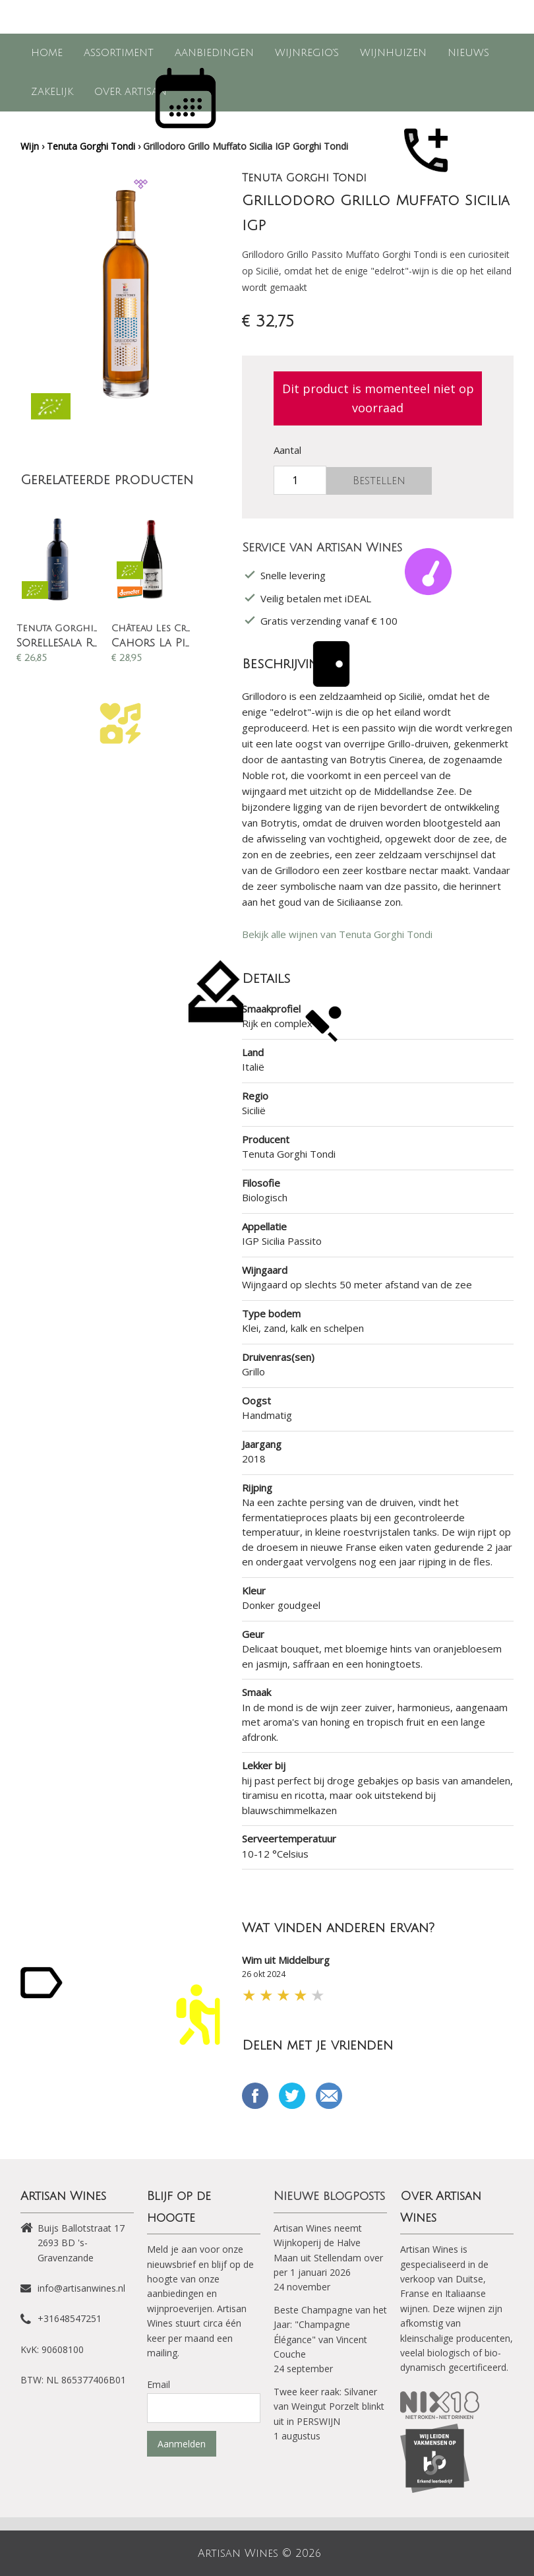 This screenshot has height=2576, width=534. I want to click on add a label or tag to an item, so click(40, 1982).